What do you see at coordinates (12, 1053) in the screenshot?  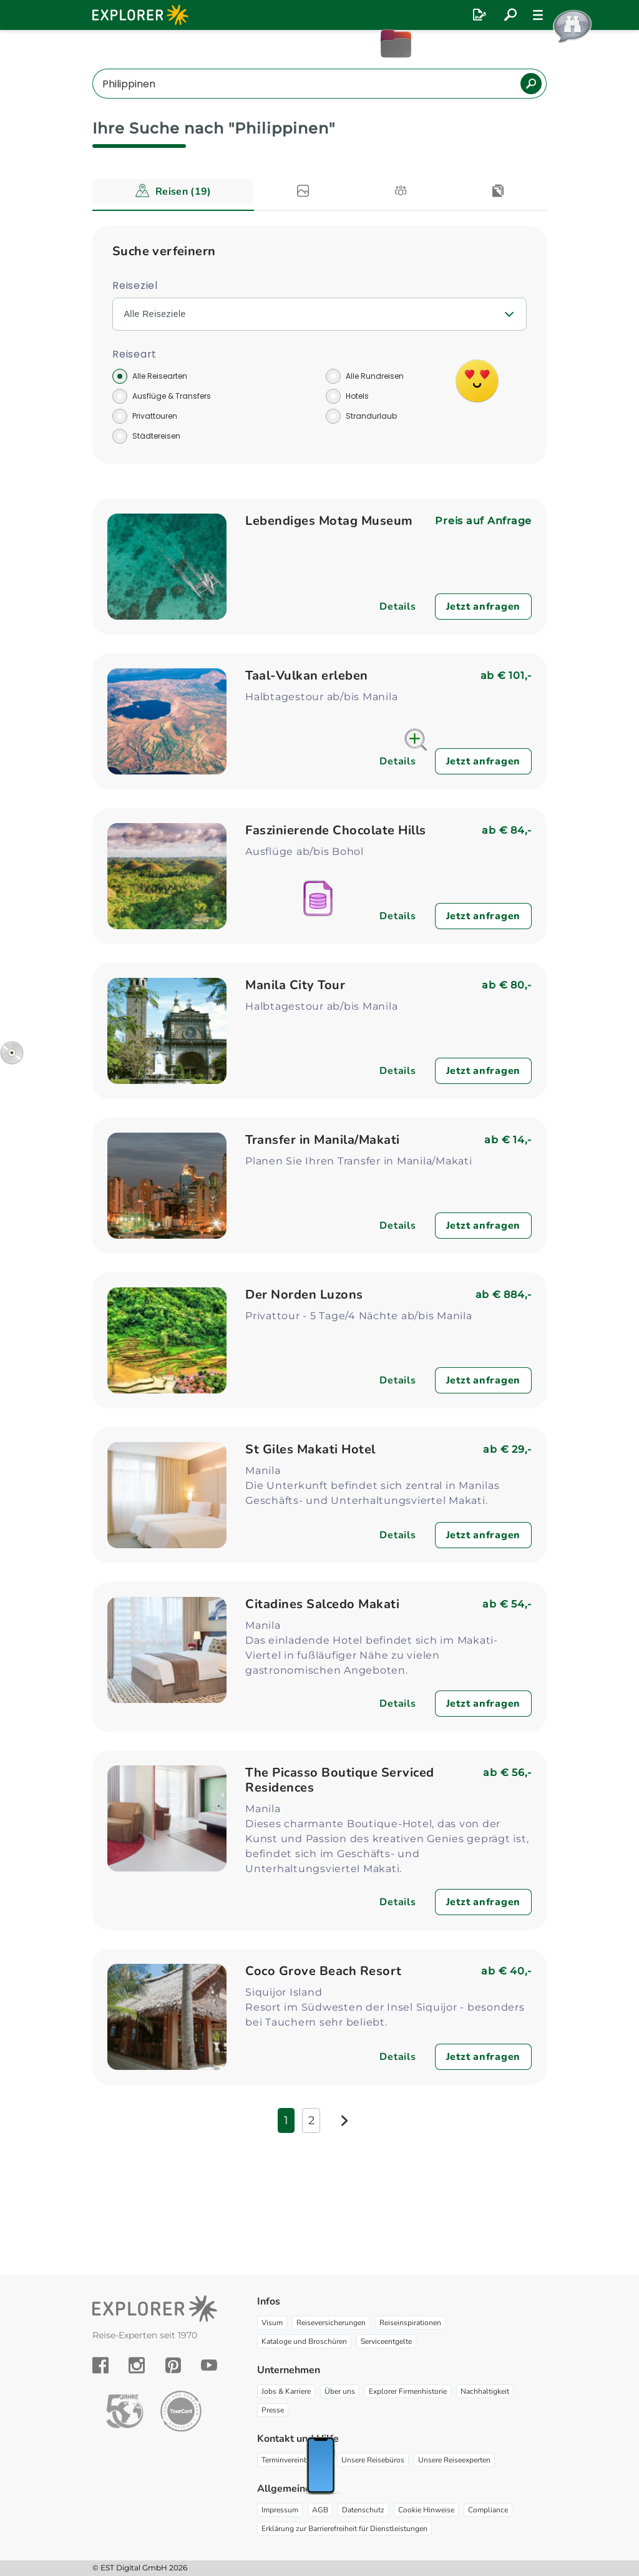 I see `indicates a DVD-ROM drive or disc` at bounding box center [12, 1053].